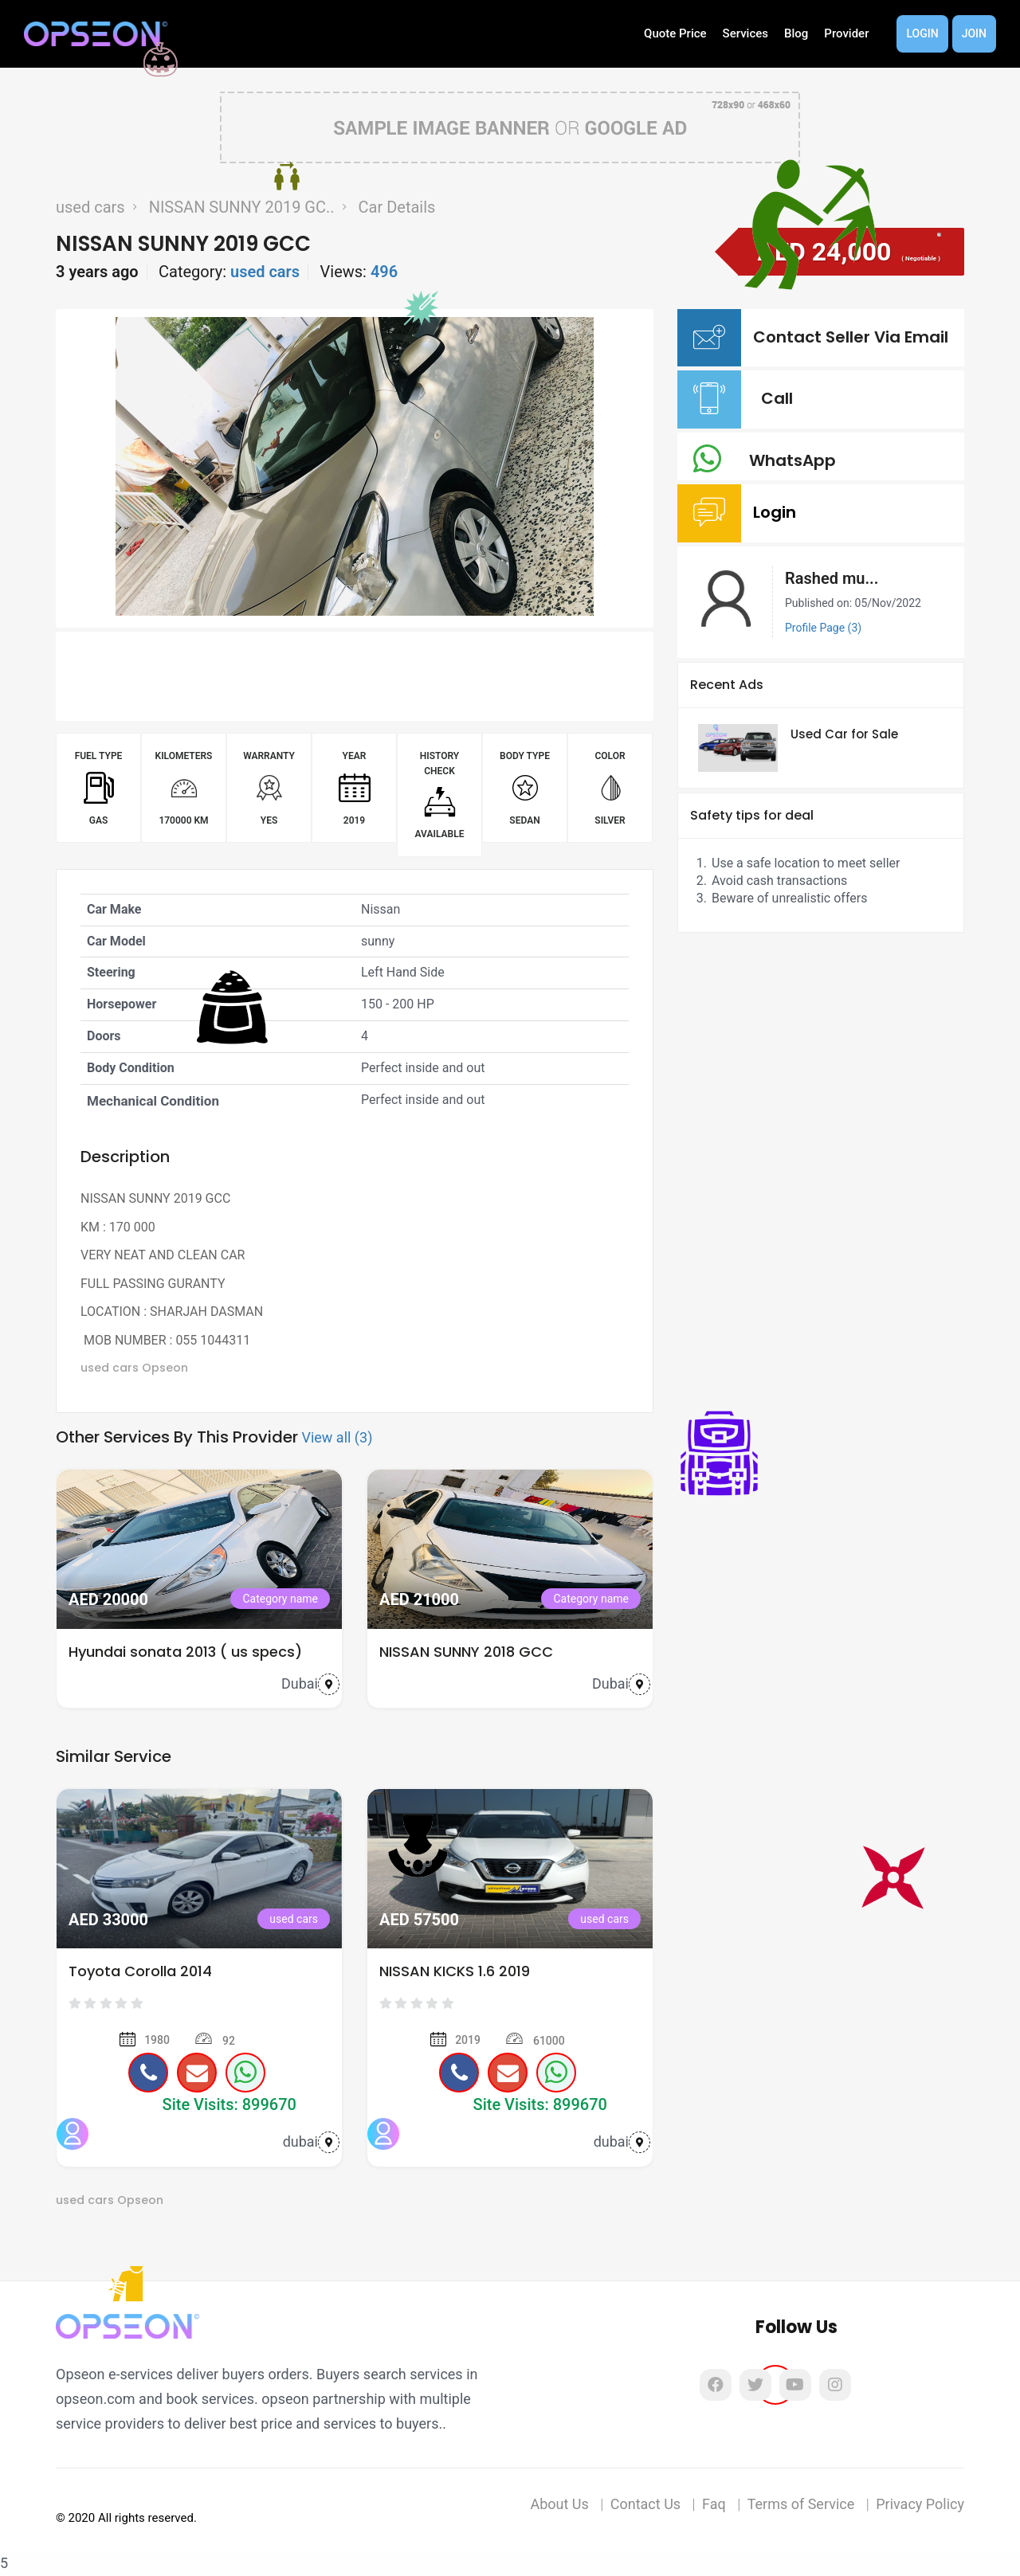 Image resolution: width=1020 pixels, height=2576 pixels. What do you see at coordinates (719, 1453) in the screenshot?
I see `access your inventory or stored items` at bounding box center [719, 1453].